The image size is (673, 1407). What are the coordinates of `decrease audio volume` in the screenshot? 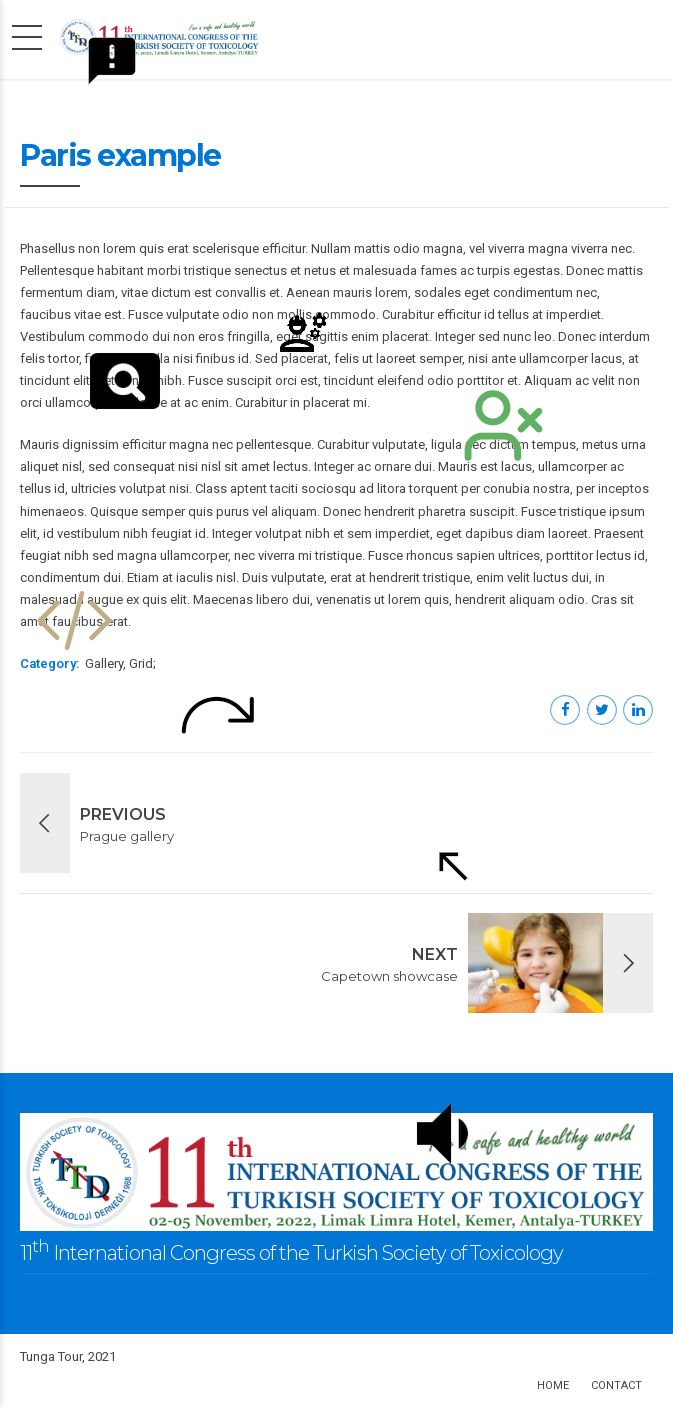 It's located at (443, 1133).